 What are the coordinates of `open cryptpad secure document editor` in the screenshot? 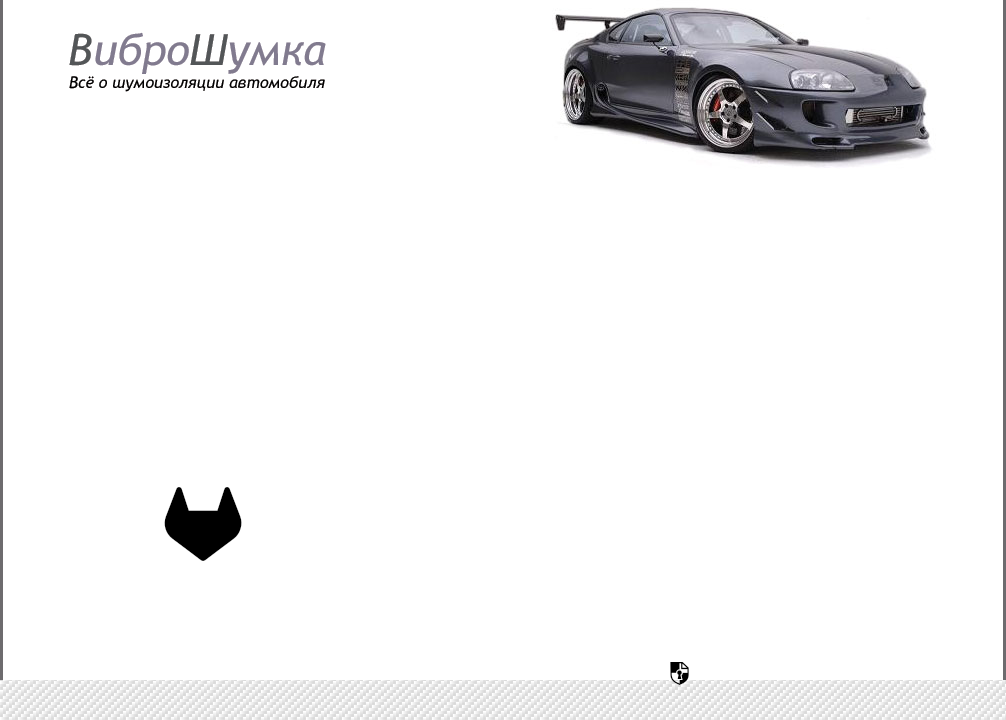 It's located at (679, 673).